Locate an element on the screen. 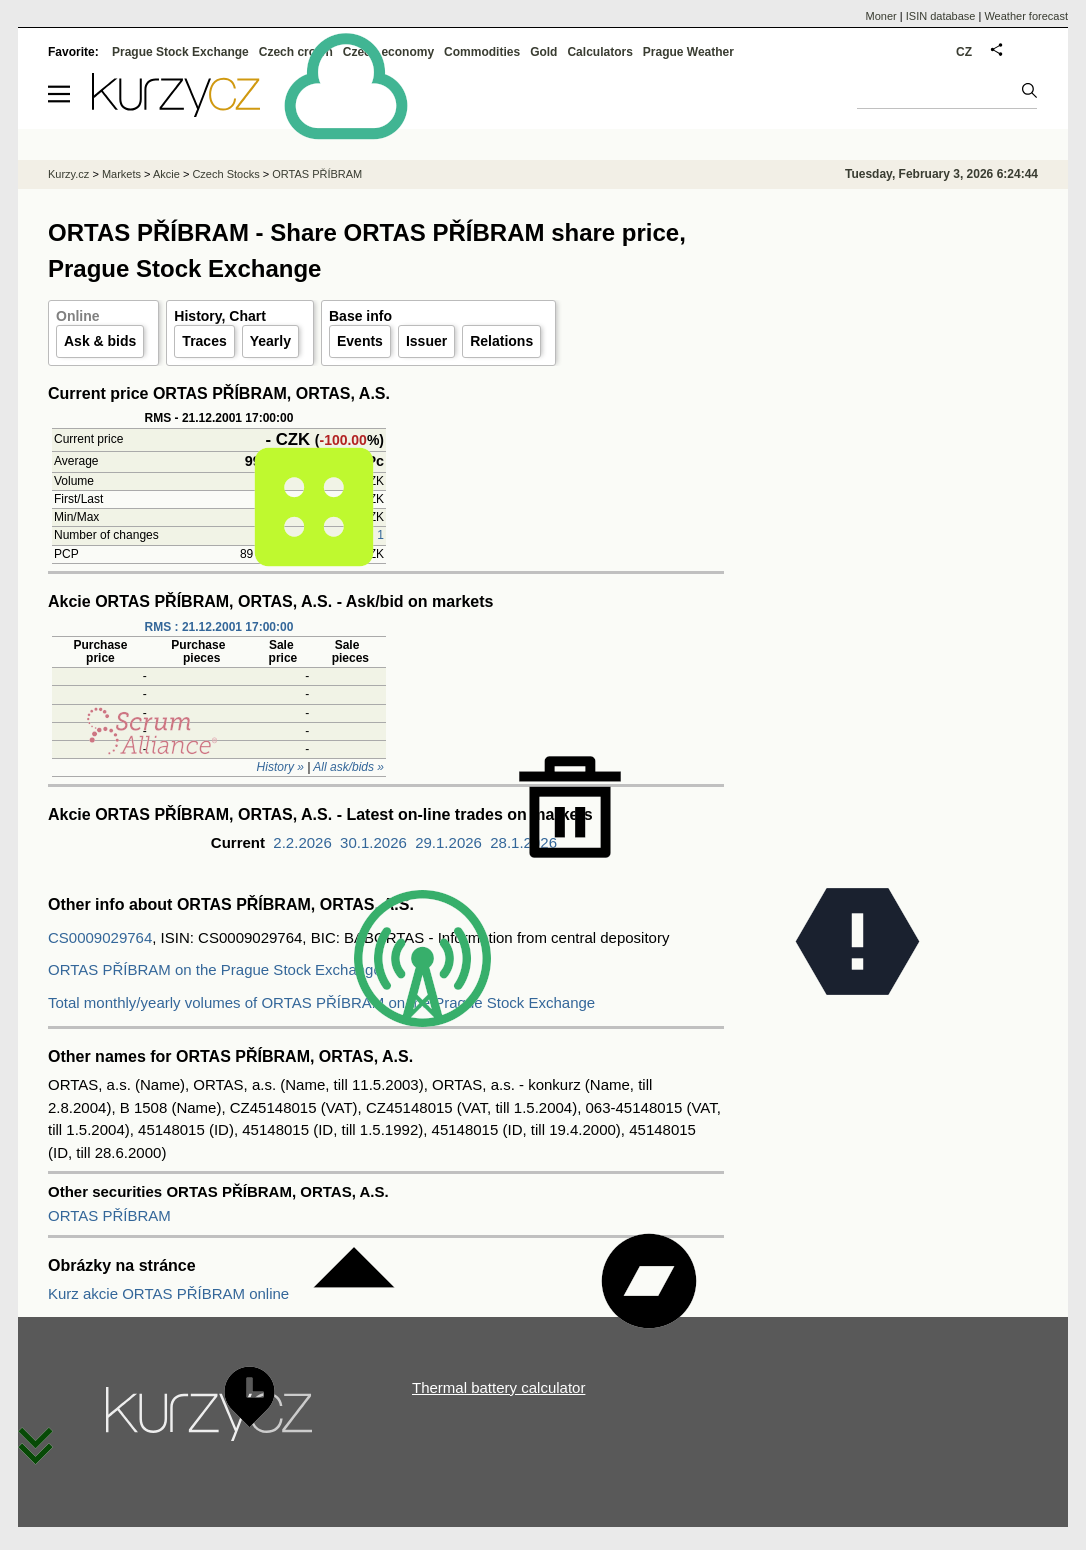 Image resolution: width=1086 pixels, height=1550 pixels. open the Overcast podcast app is located at coordinates (422, 958).